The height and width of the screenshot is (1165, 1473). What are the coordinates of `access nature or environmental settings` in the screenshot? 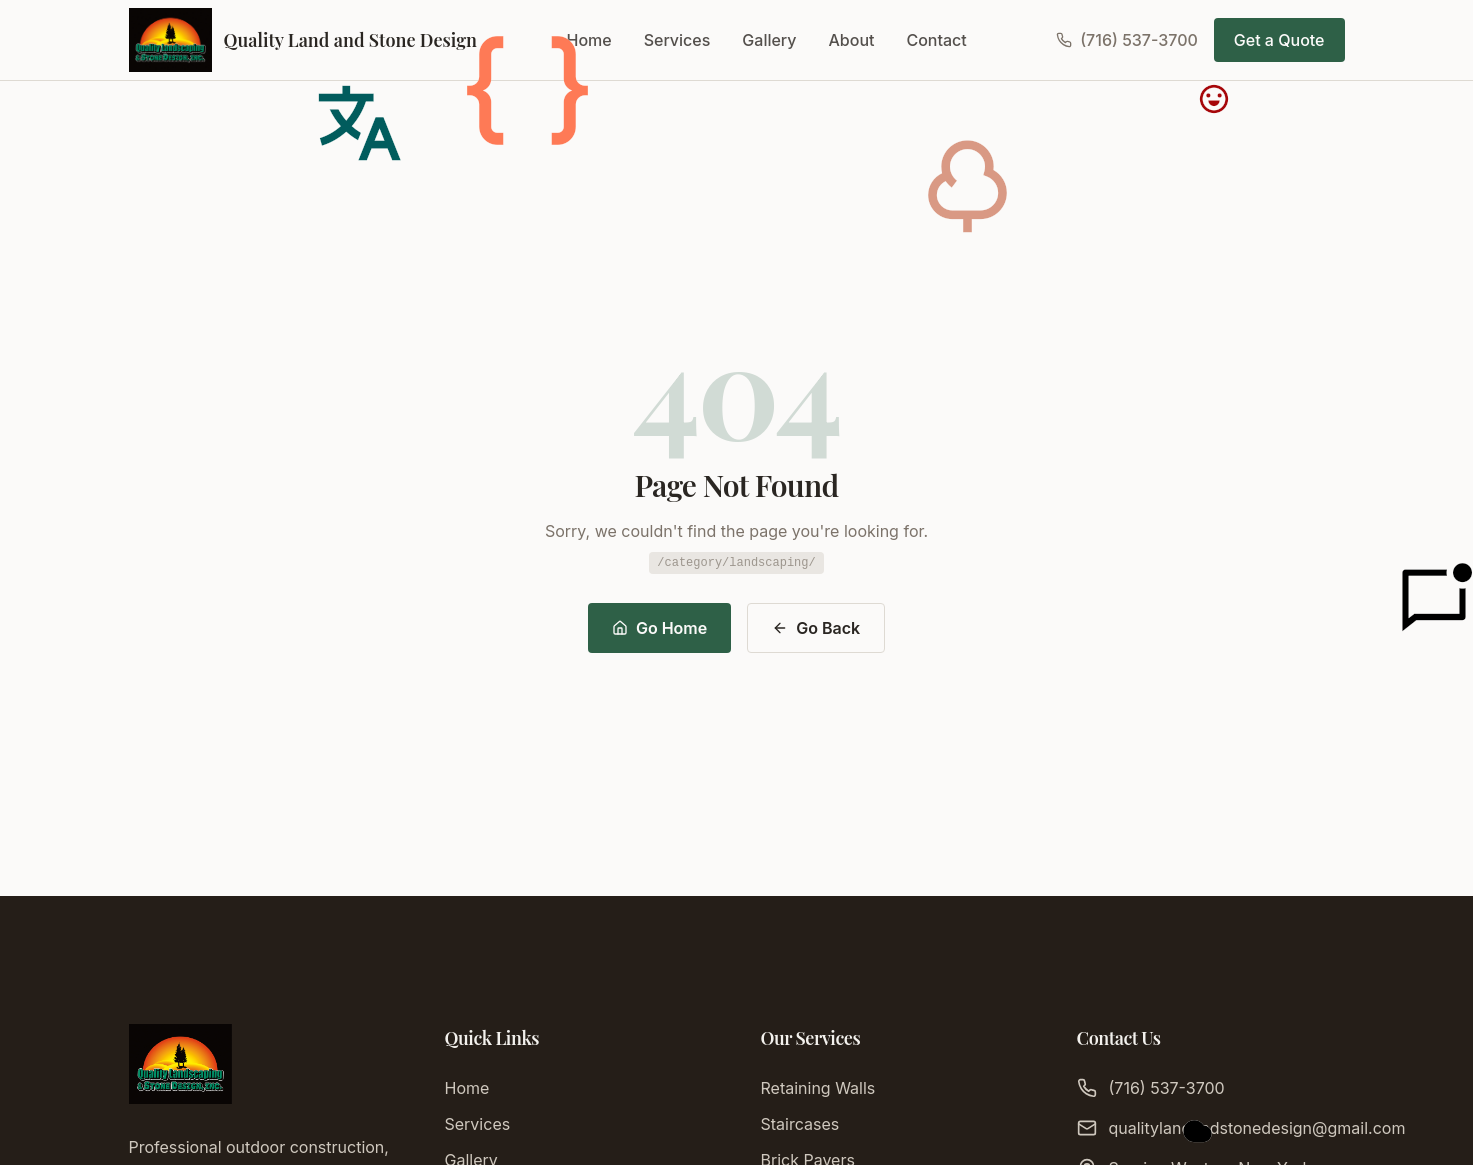 It's located at (967, 188).